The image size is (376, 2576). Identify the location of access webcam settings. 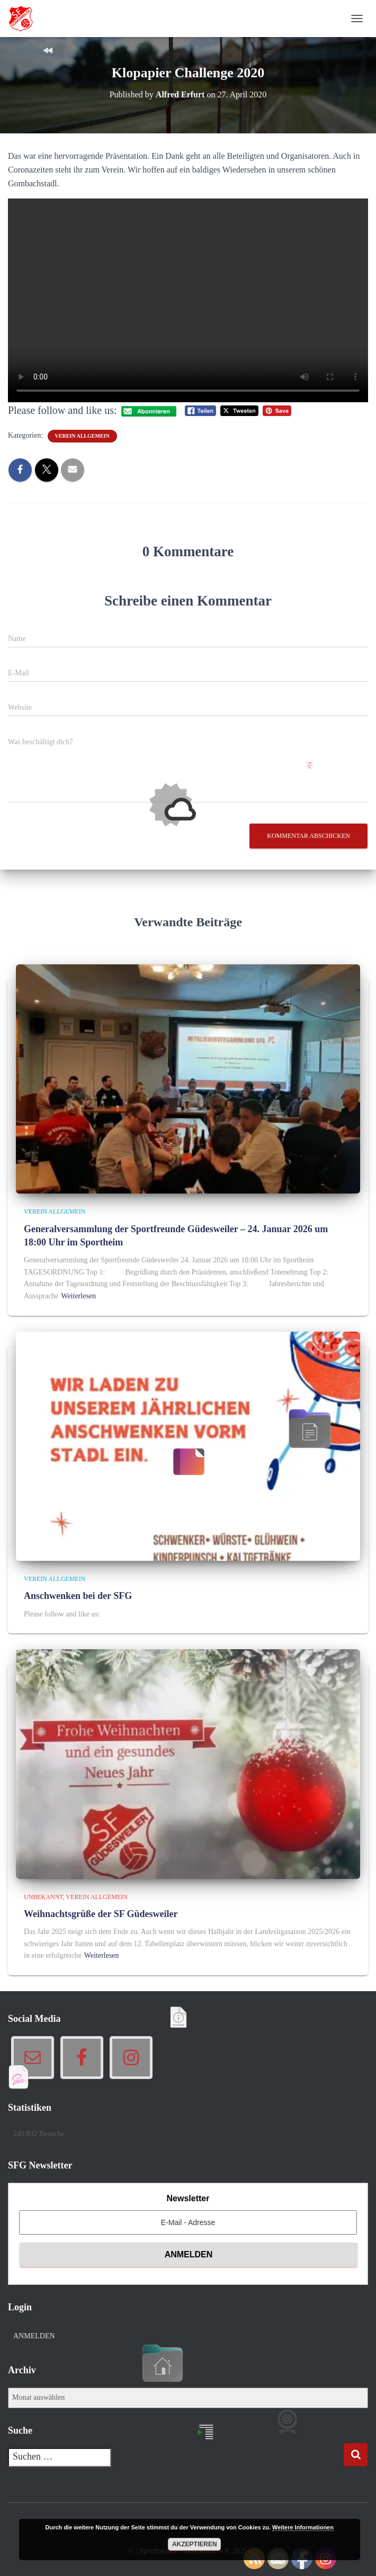
(287, 2420).